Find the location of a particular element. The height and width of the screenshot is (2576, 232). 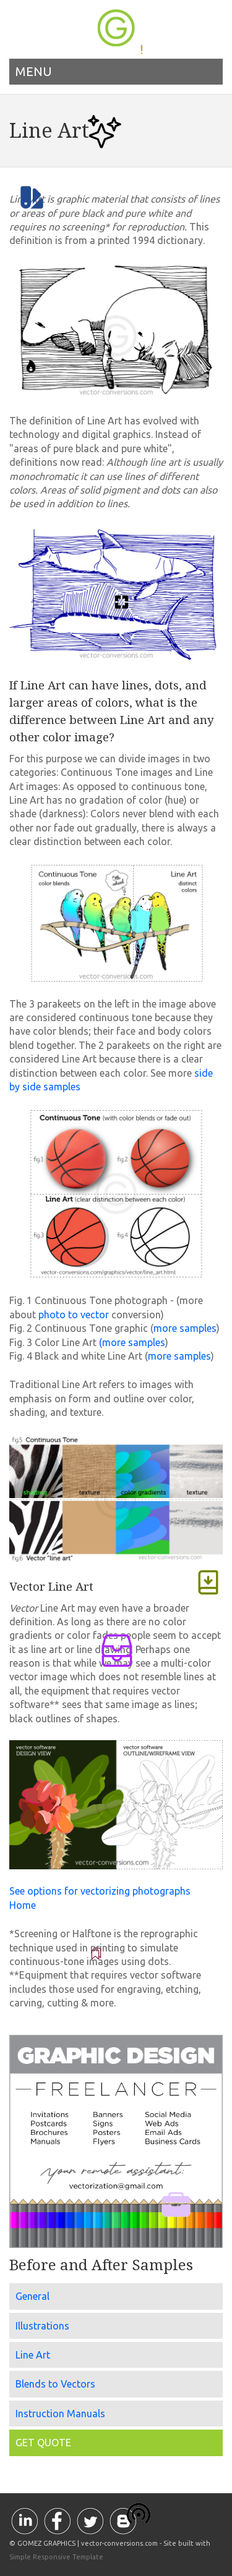

download a book or ebook is located at coordinates (208, 1582).